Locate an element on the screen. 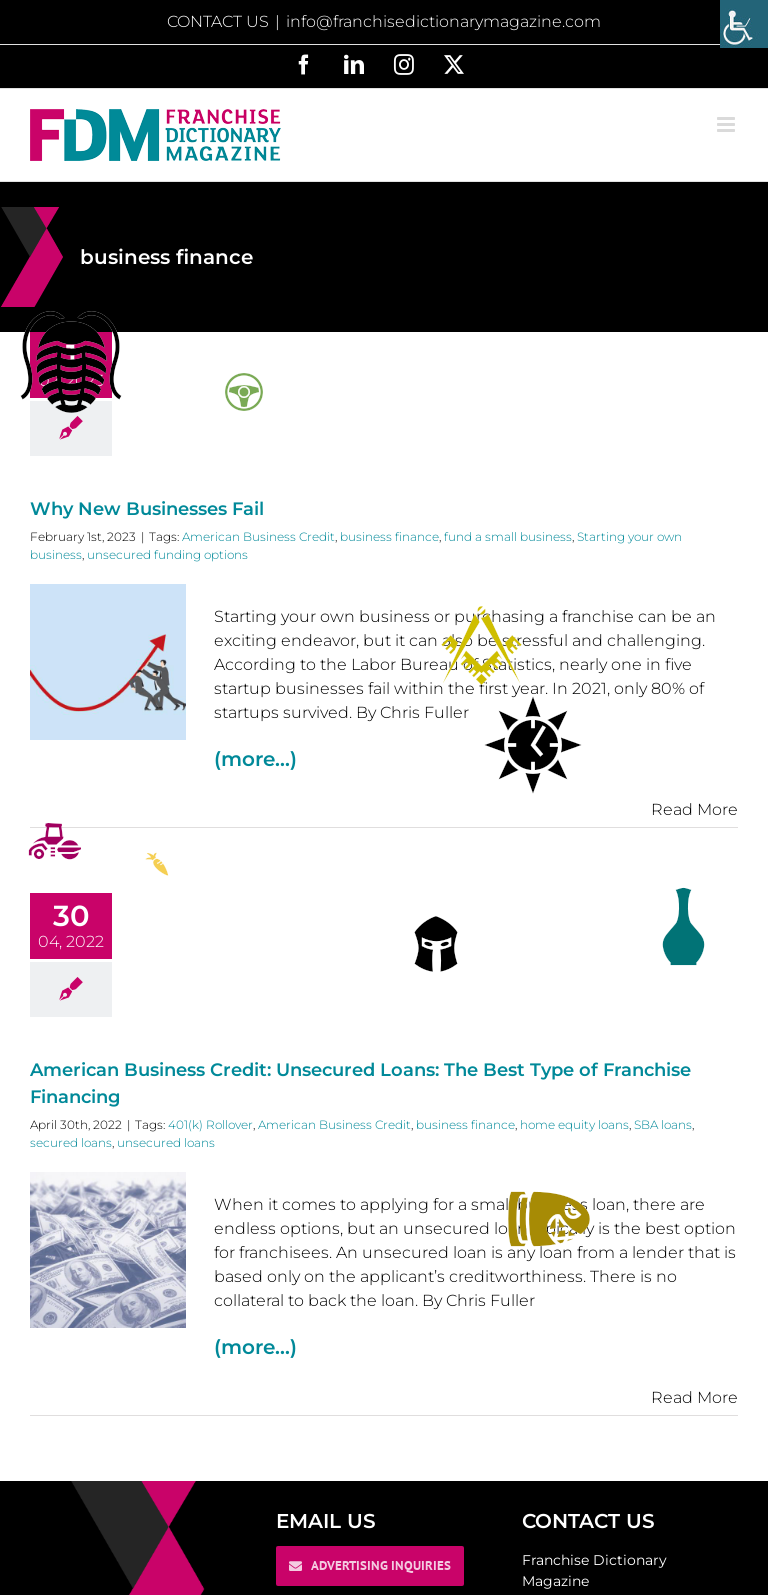  view or set sun-based time settings is located at coordinates (533, 745).